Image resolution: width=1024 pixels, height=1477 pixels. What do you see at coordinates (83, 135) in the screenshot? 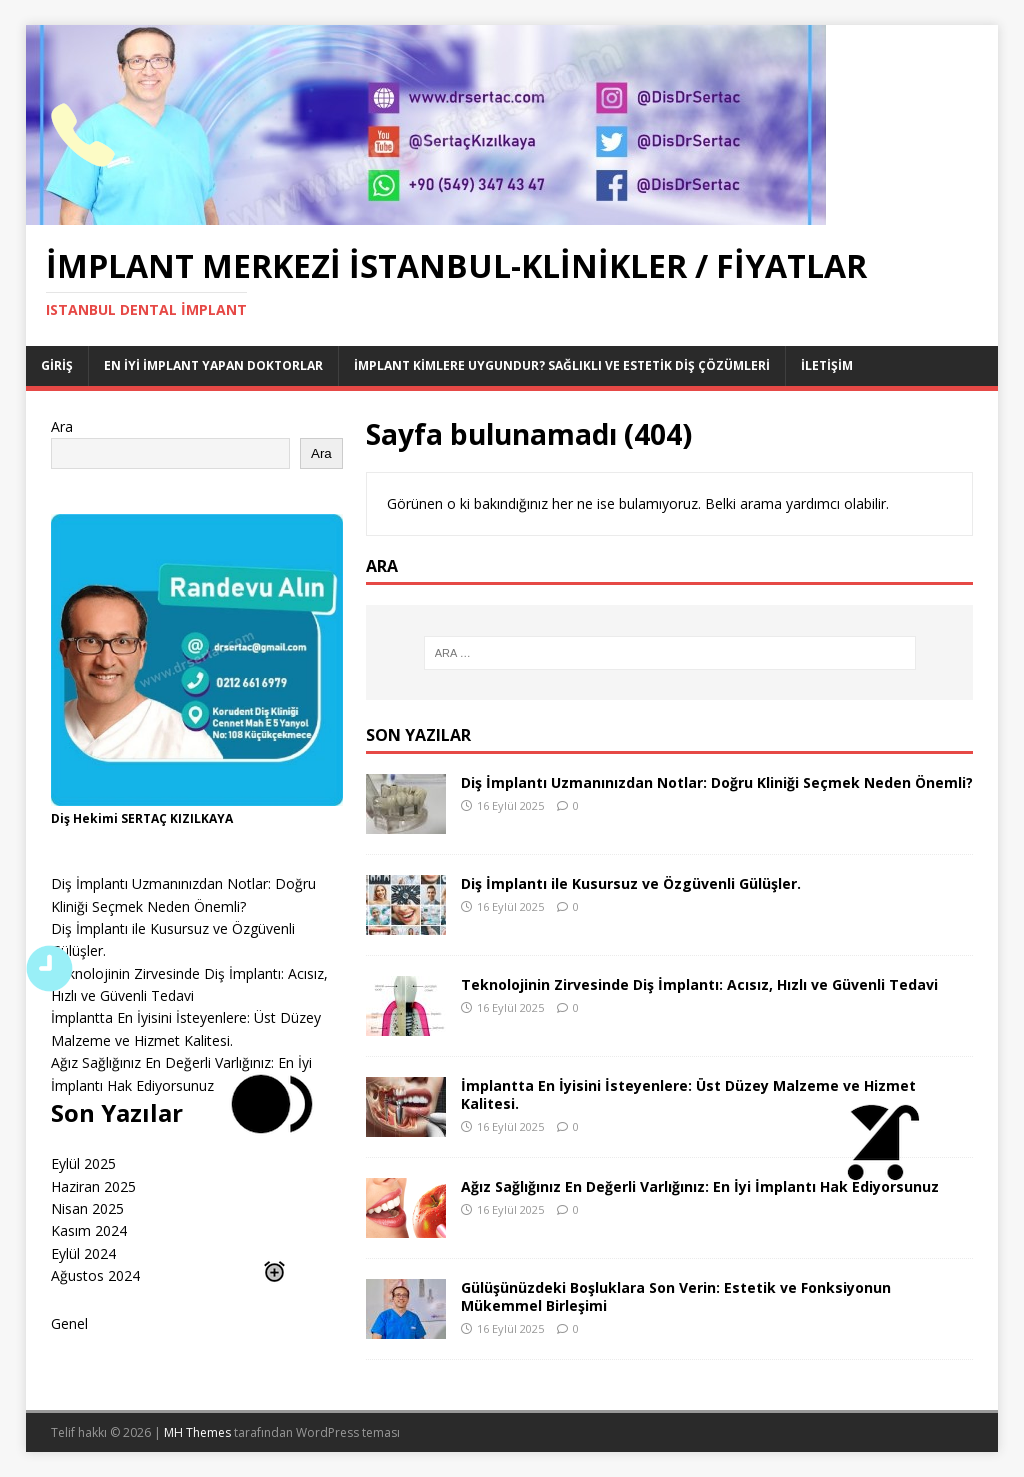
I see `make a phone call` at bounding box center [83, 135].